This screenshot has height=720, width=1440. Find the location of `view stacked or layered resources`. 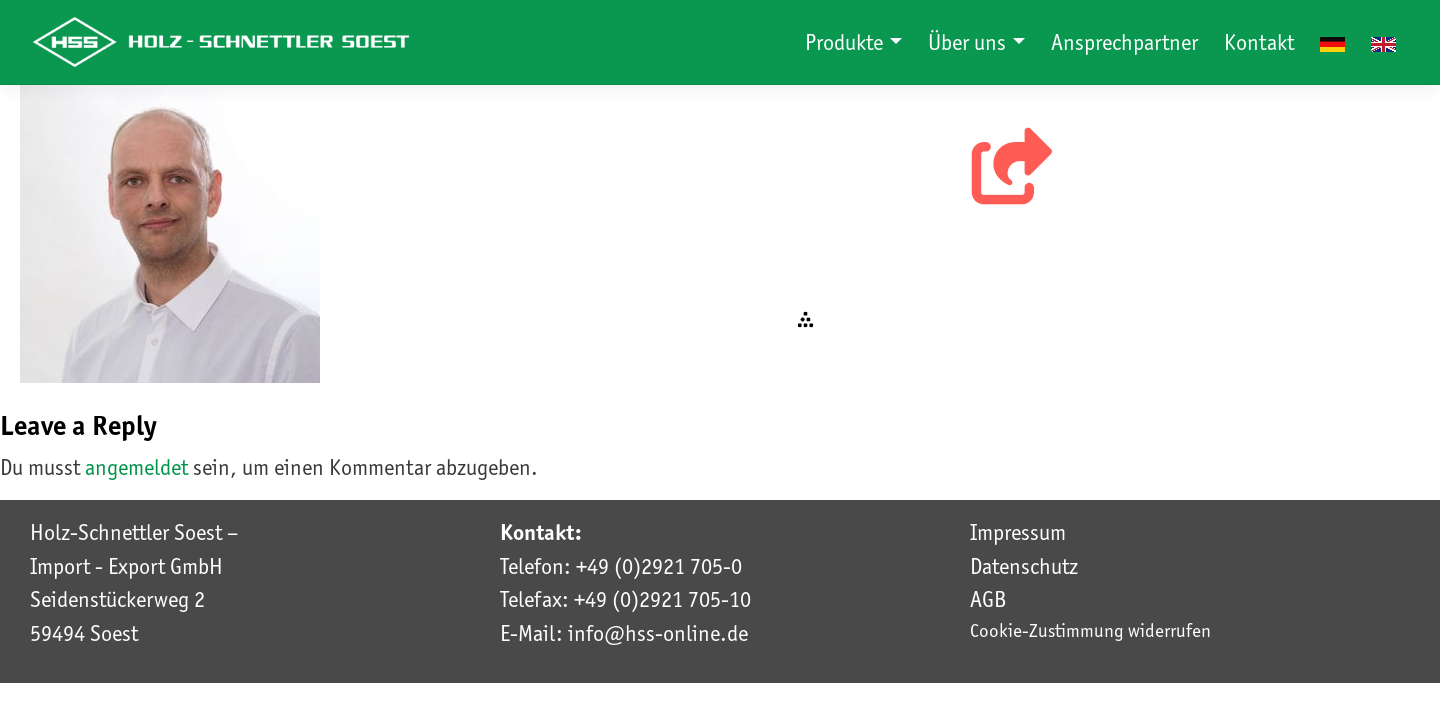

view stacked or layered resources is located at coordinates (805, 319).